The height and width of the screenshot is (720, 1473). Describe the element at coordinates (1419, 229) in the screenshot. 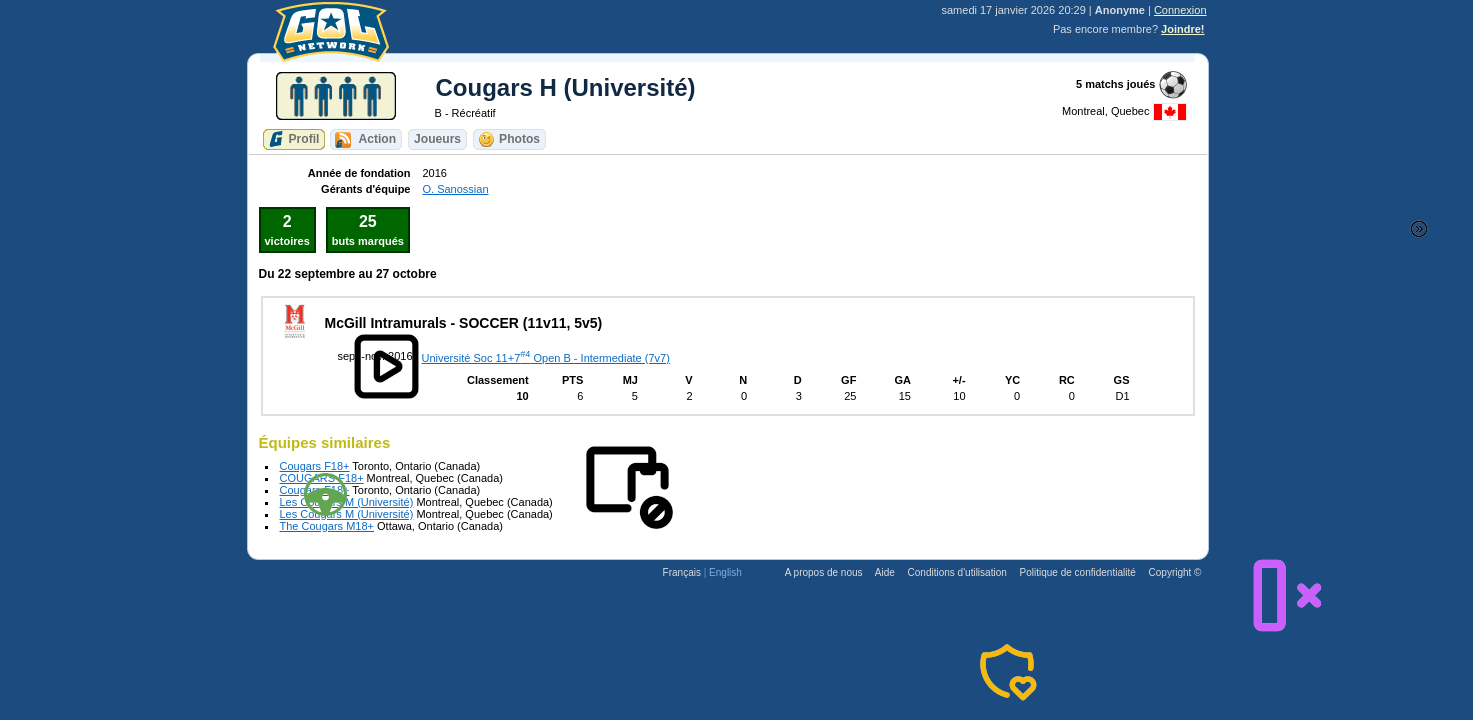

I see `skip forward or advance to next item` at that location.